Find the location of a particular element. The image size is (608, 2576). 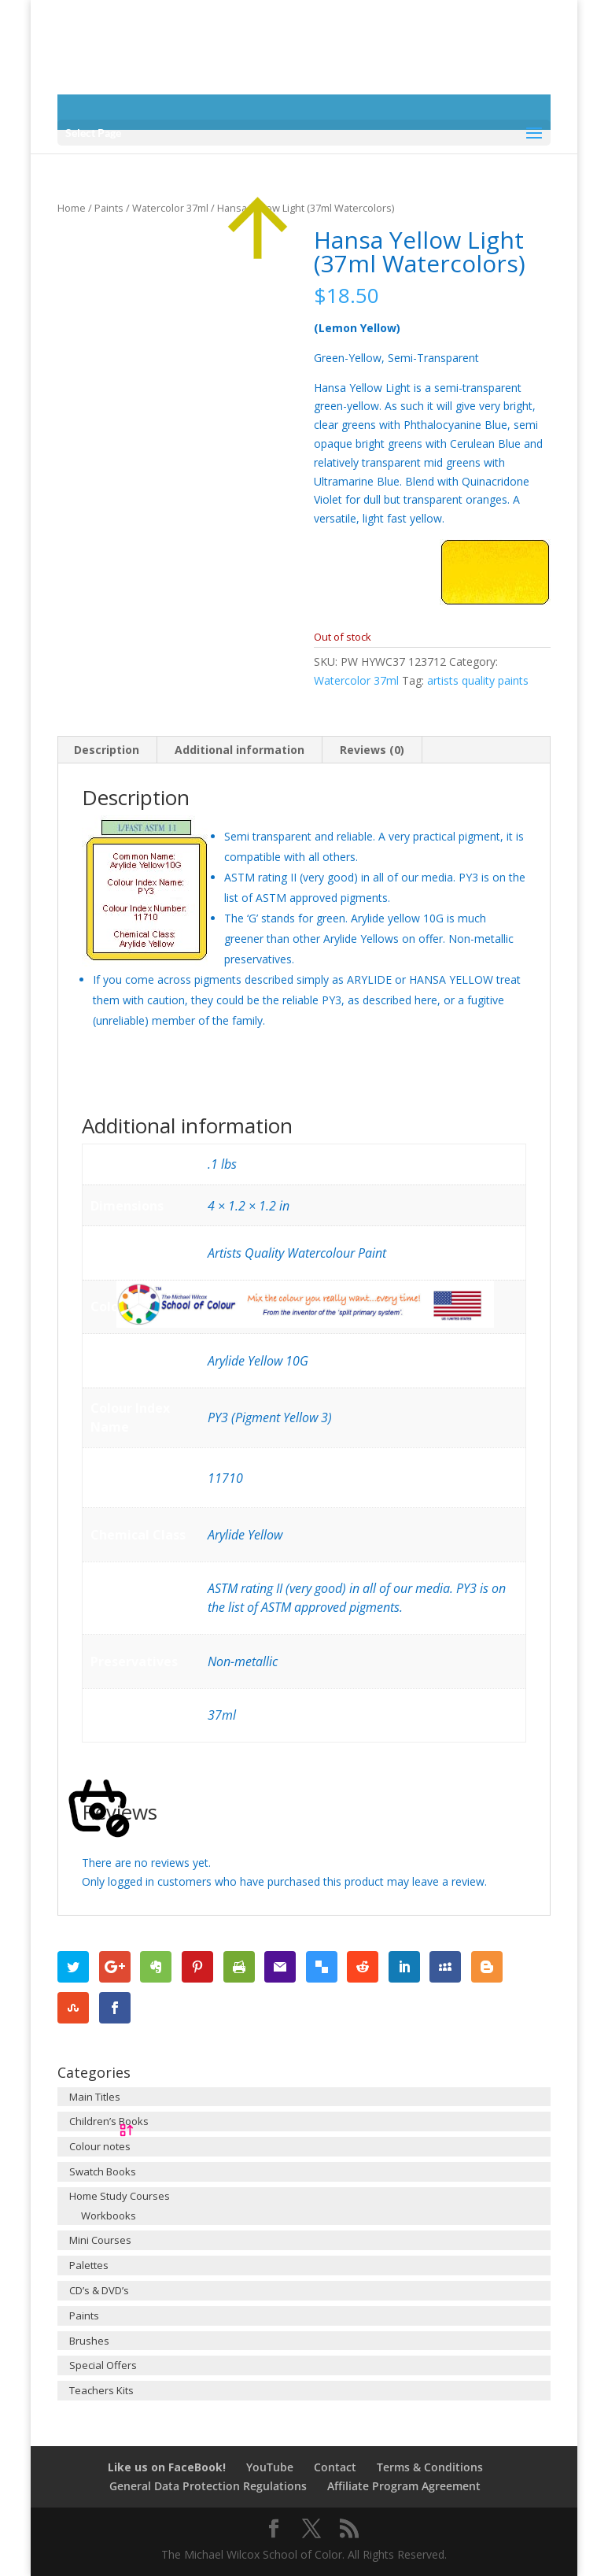

sort items in ascending order is located at coordinates (126, 2130).